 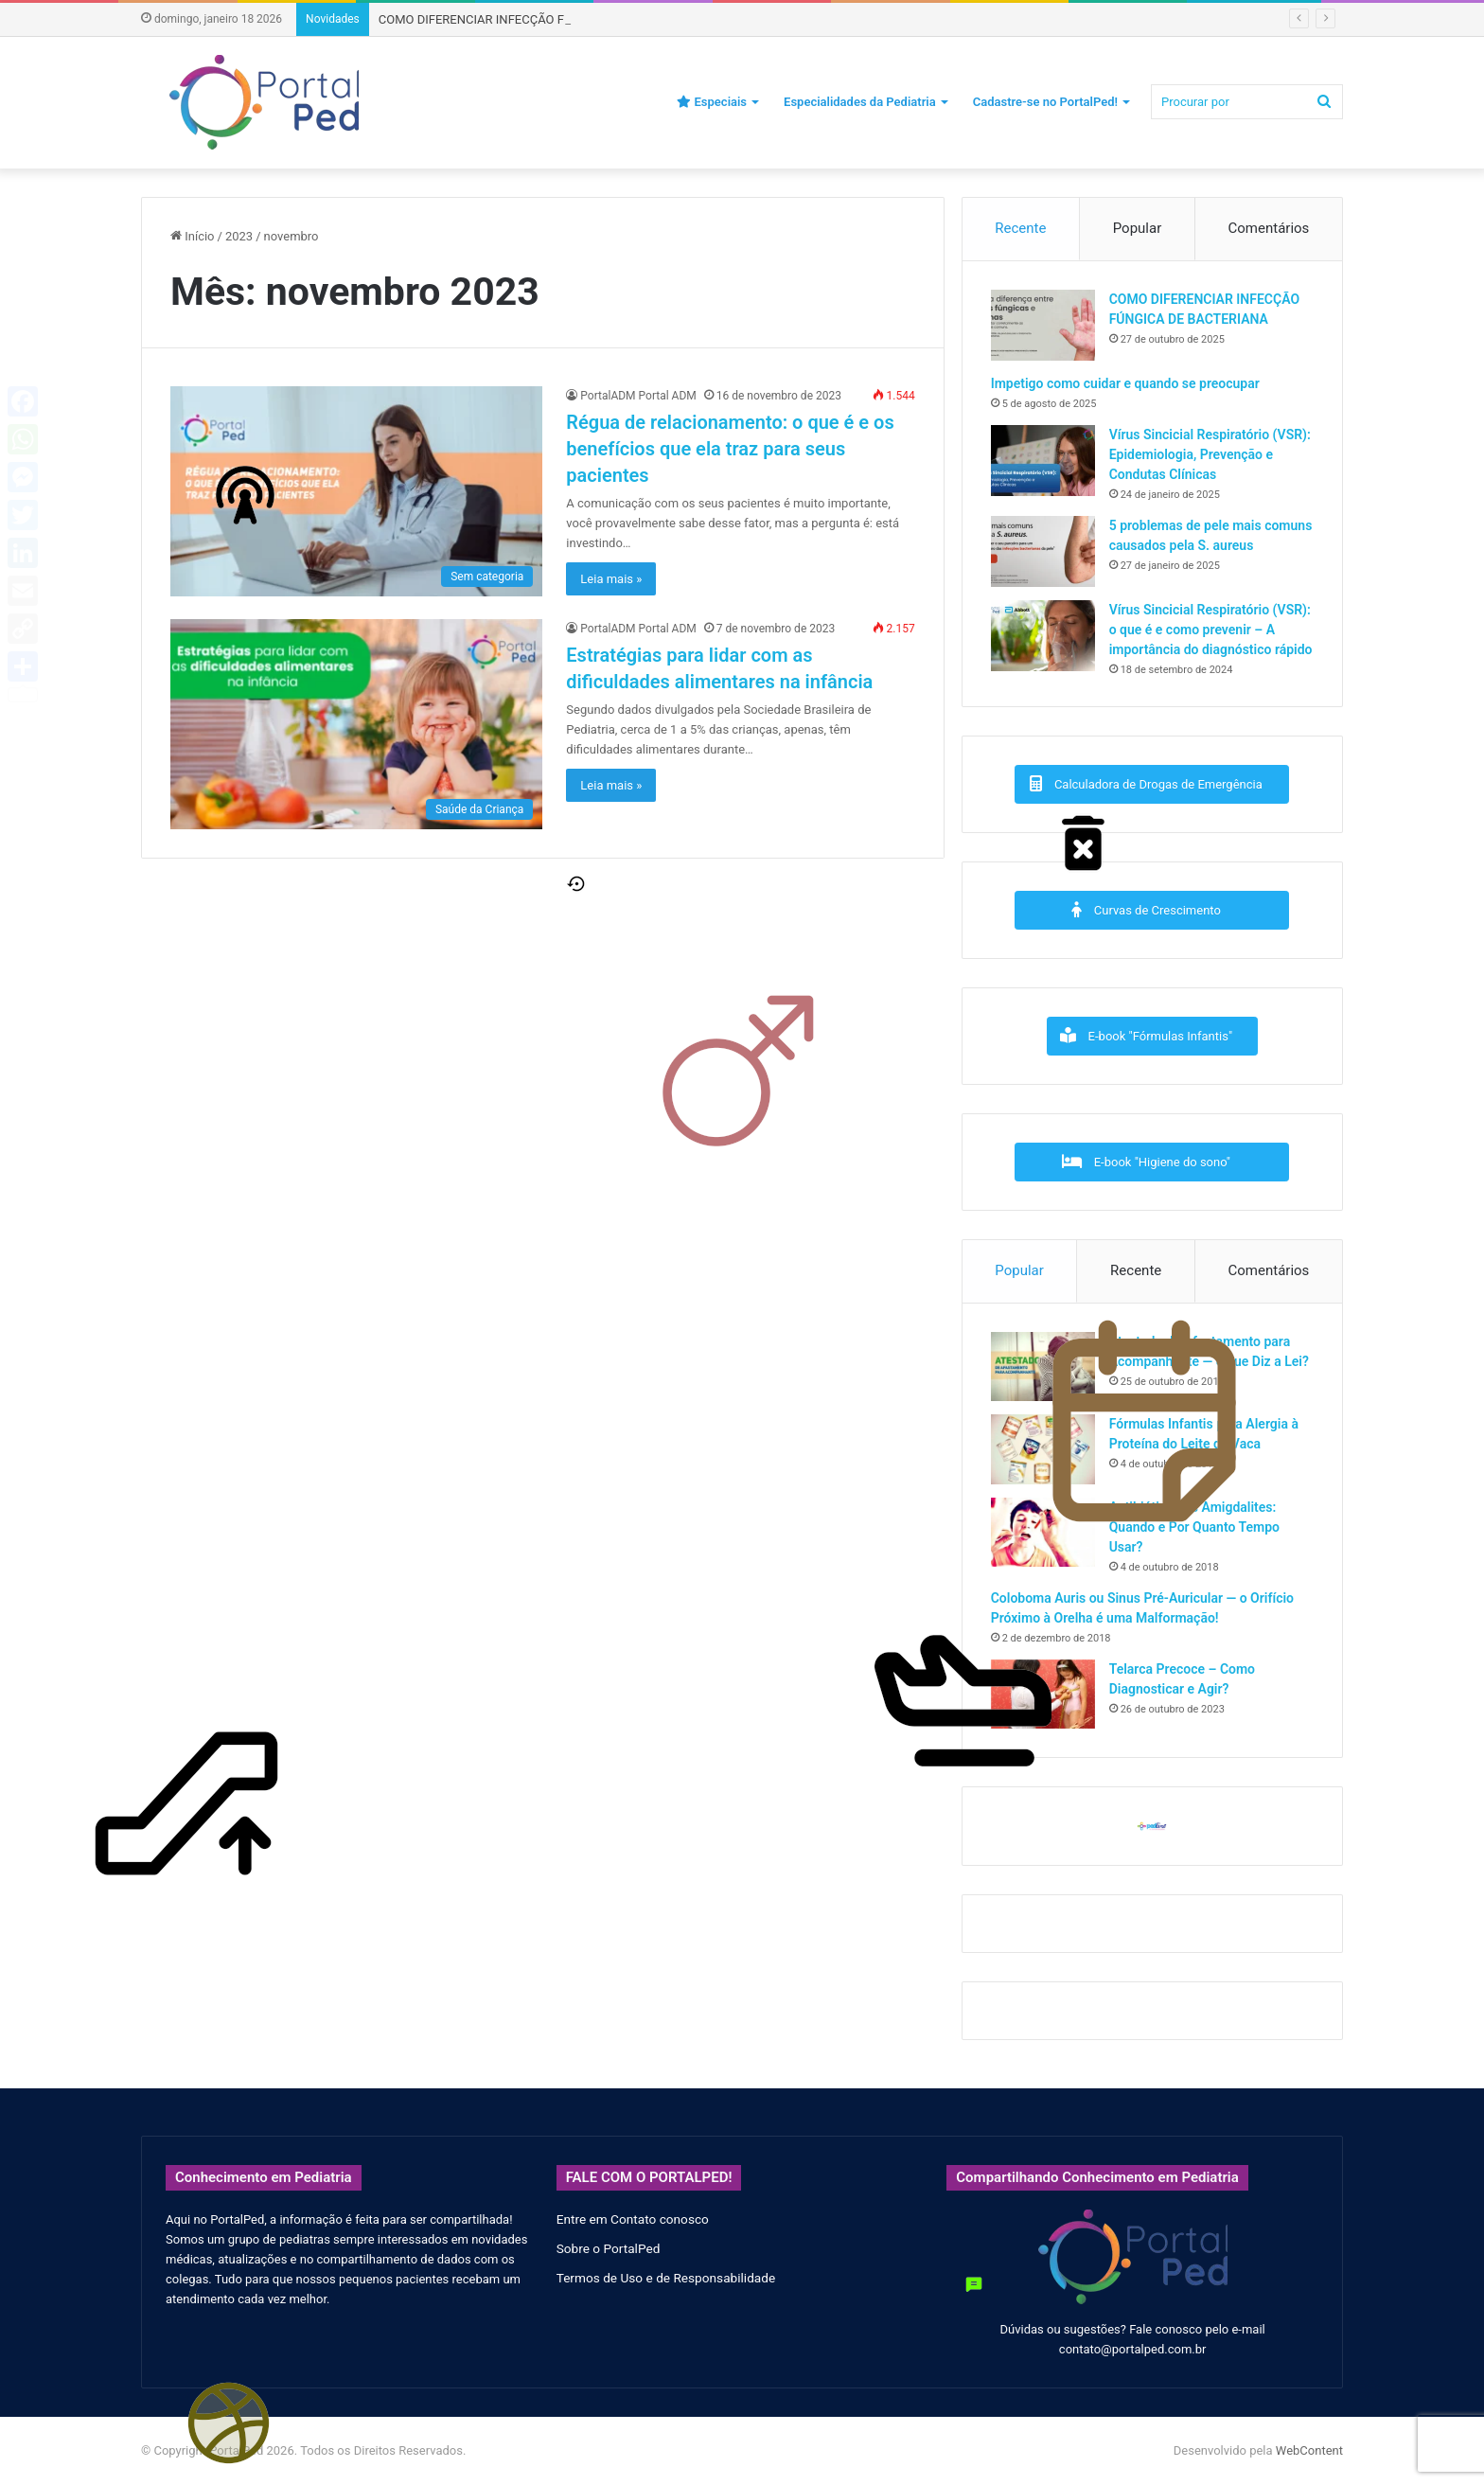 What do you see at coordinates (974, 2283) in the screenshot?
I see `open chat or messaging` at bounding box center [974, 2283].